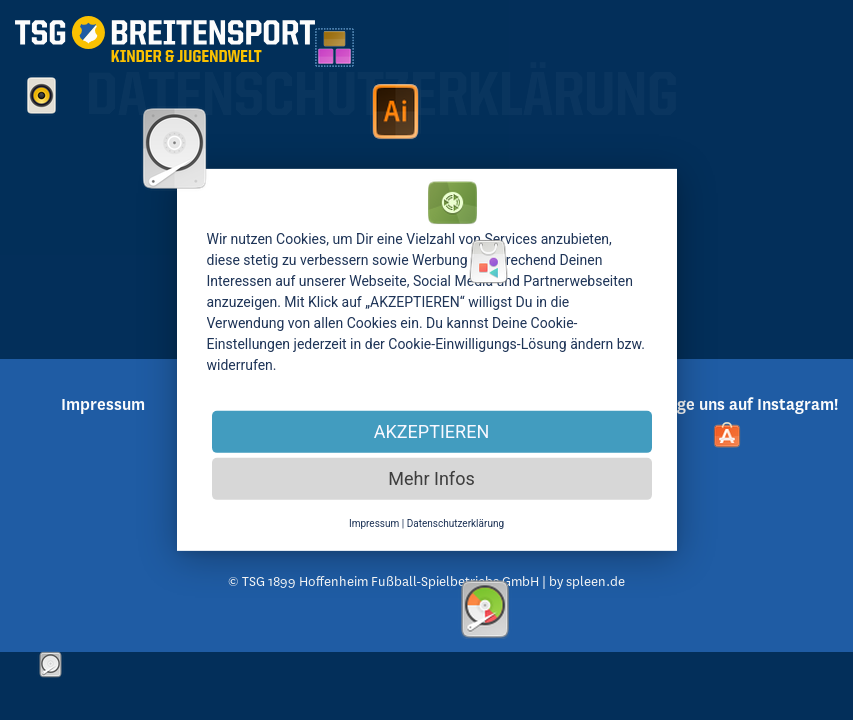  What do you see at coordinates (452, 201) in the screenshot?
I see `access the desktop folder` at bounding box center [452, 201].